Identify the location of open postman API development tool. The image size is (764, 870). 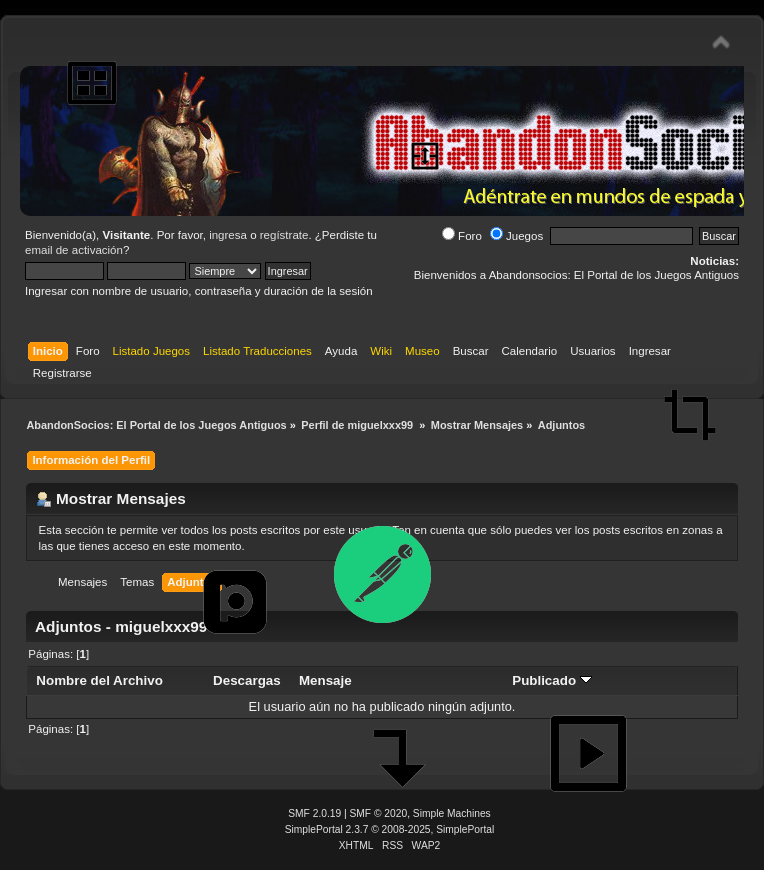
(382, 574).